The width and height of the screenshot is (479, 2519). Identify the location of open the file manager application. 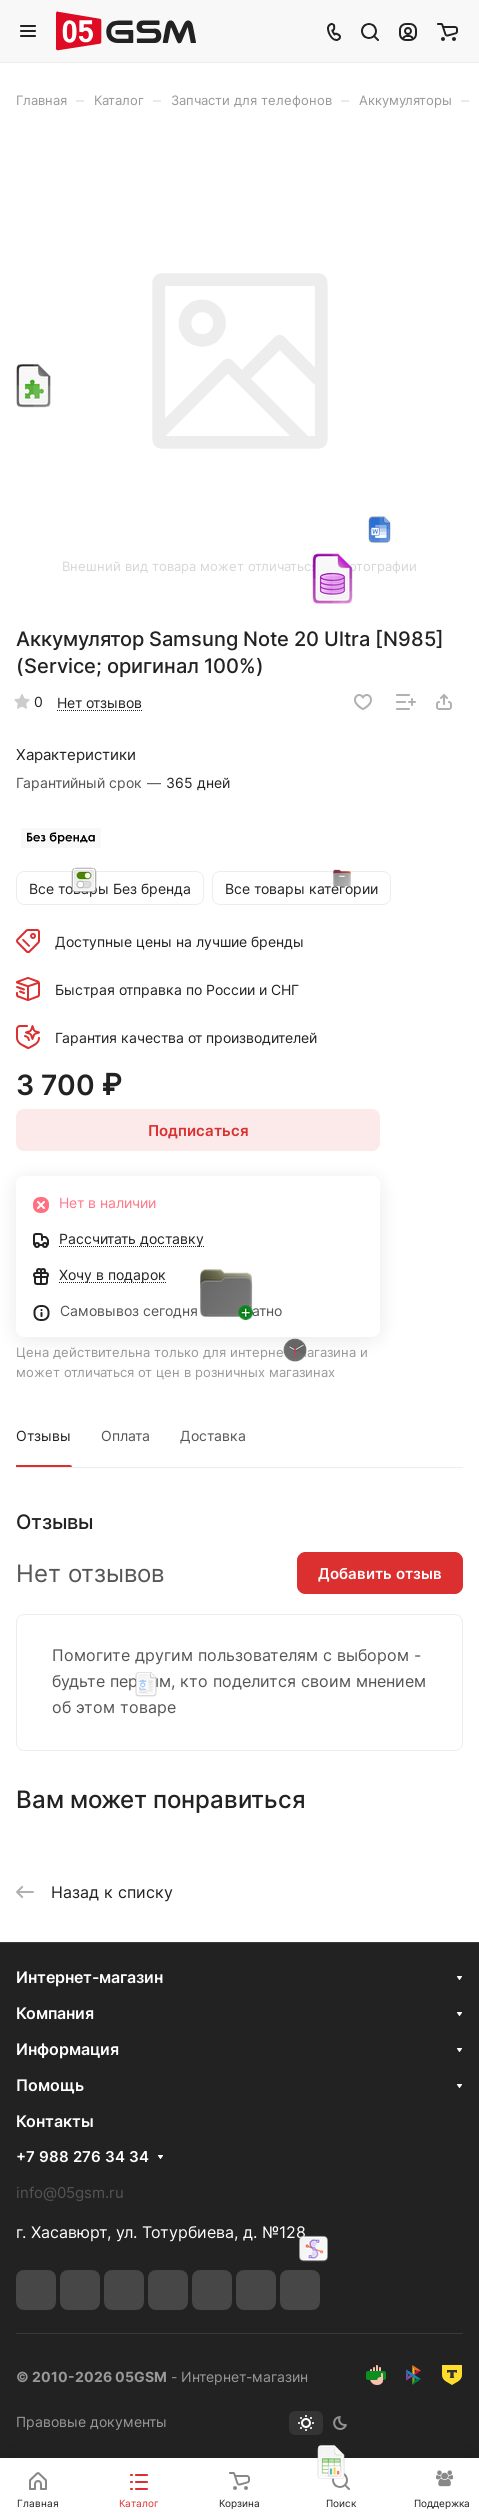
(342, 878).